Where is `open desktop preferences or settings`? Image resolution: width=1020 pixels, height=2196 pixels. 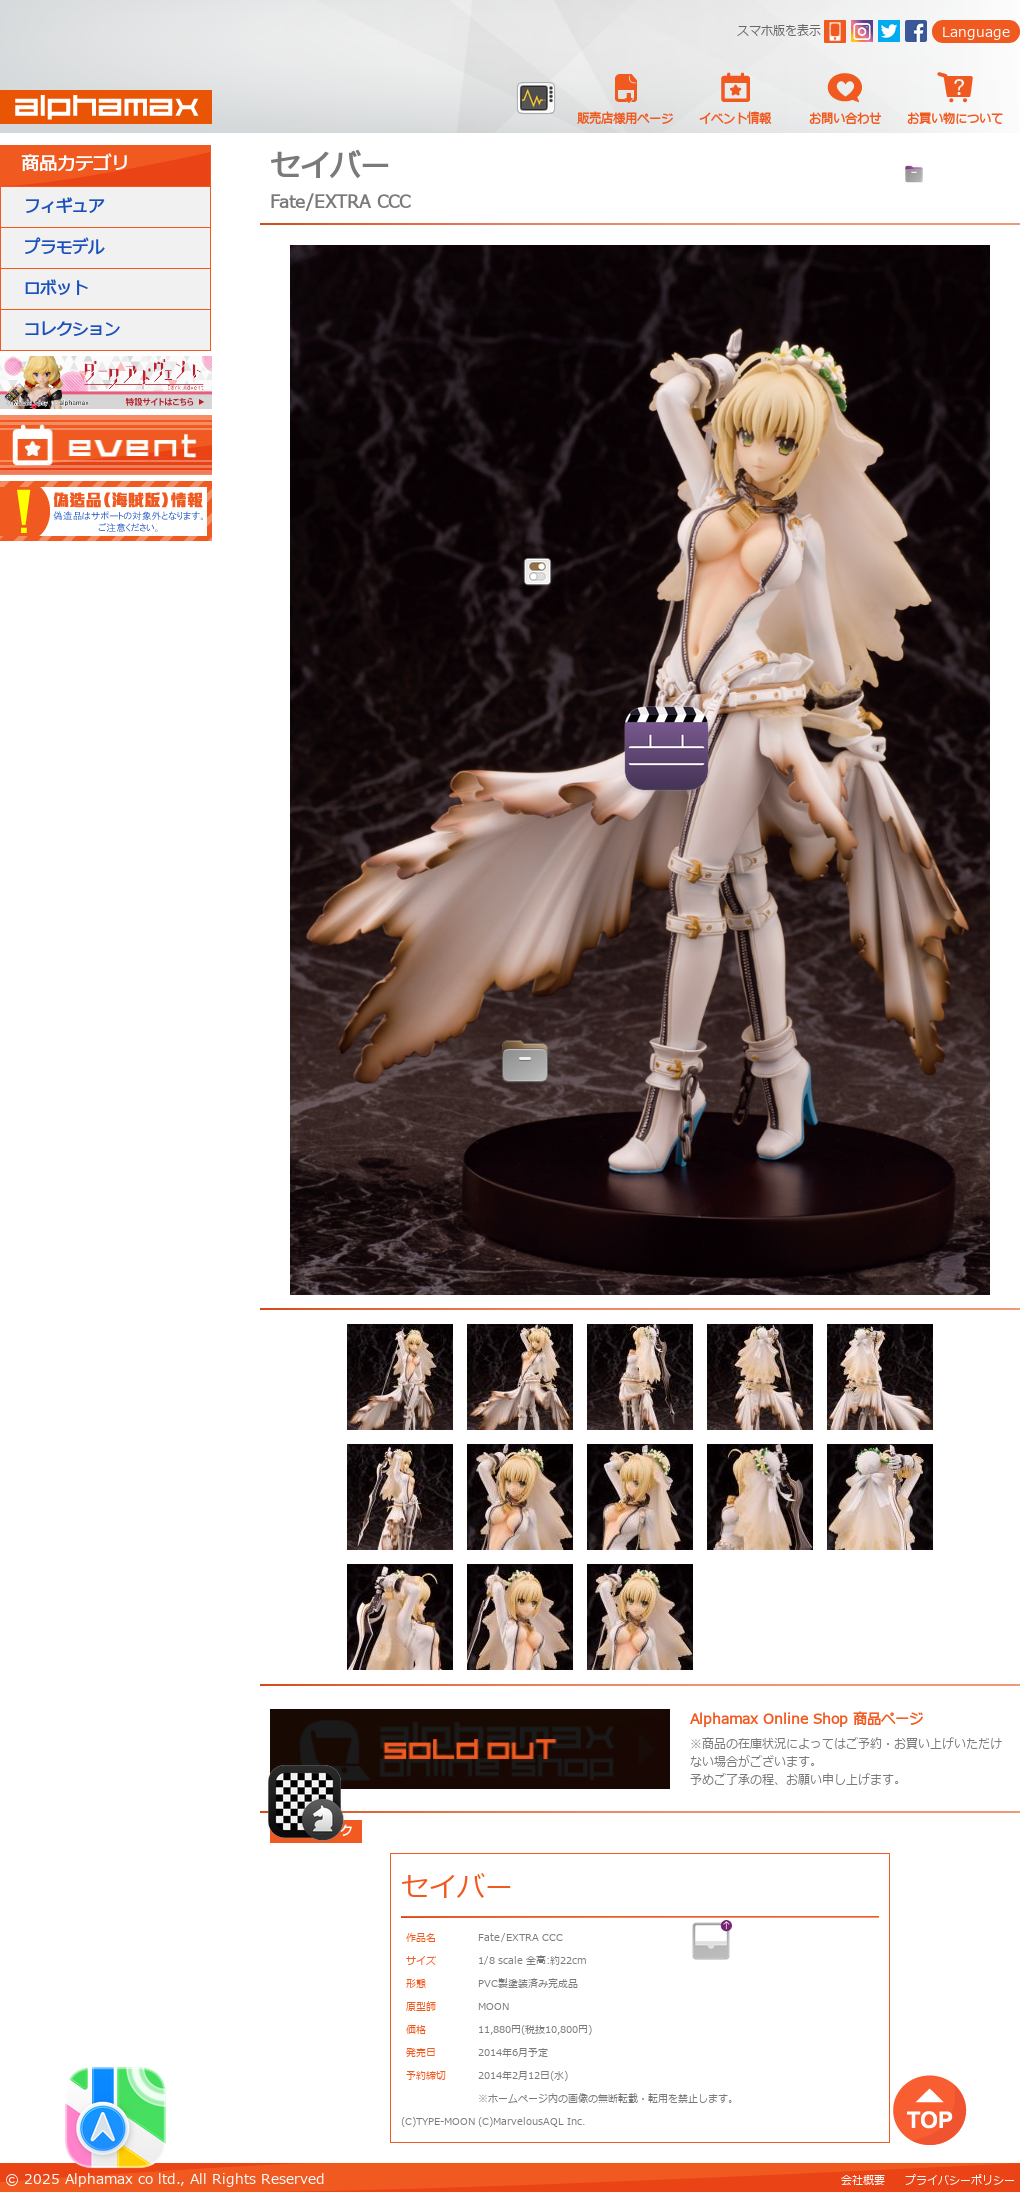 open desktop preferences or settings is located at coordinates (537, 571).